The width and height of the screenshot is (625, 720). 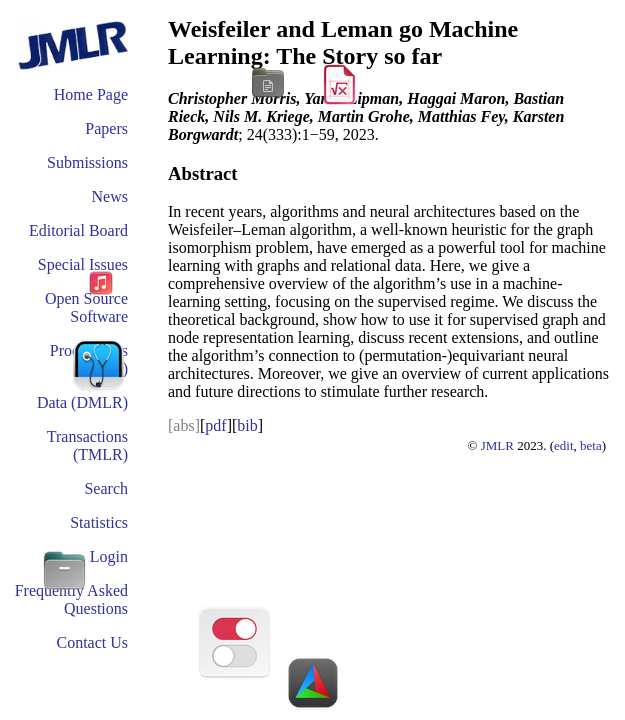 What do you see at coordinates (313, 683) in the screenshot?
I see `open cmake build automation tool` at bounding box center [313, 683].